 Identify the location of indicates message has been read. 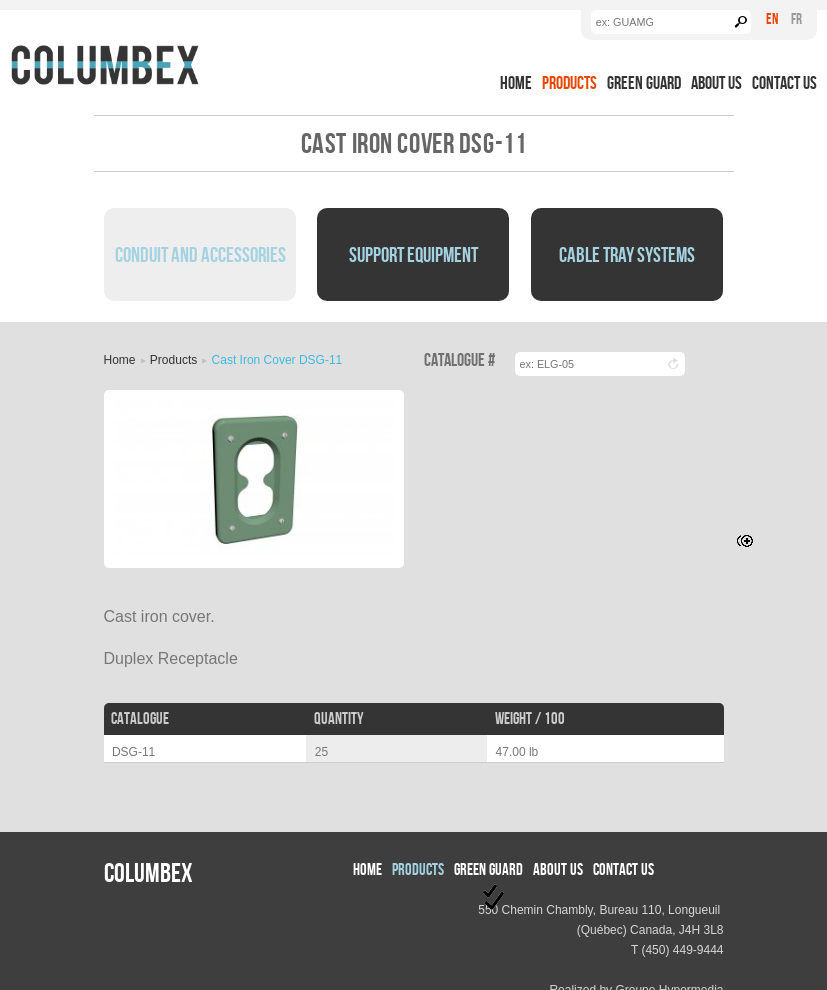
(493, 897).